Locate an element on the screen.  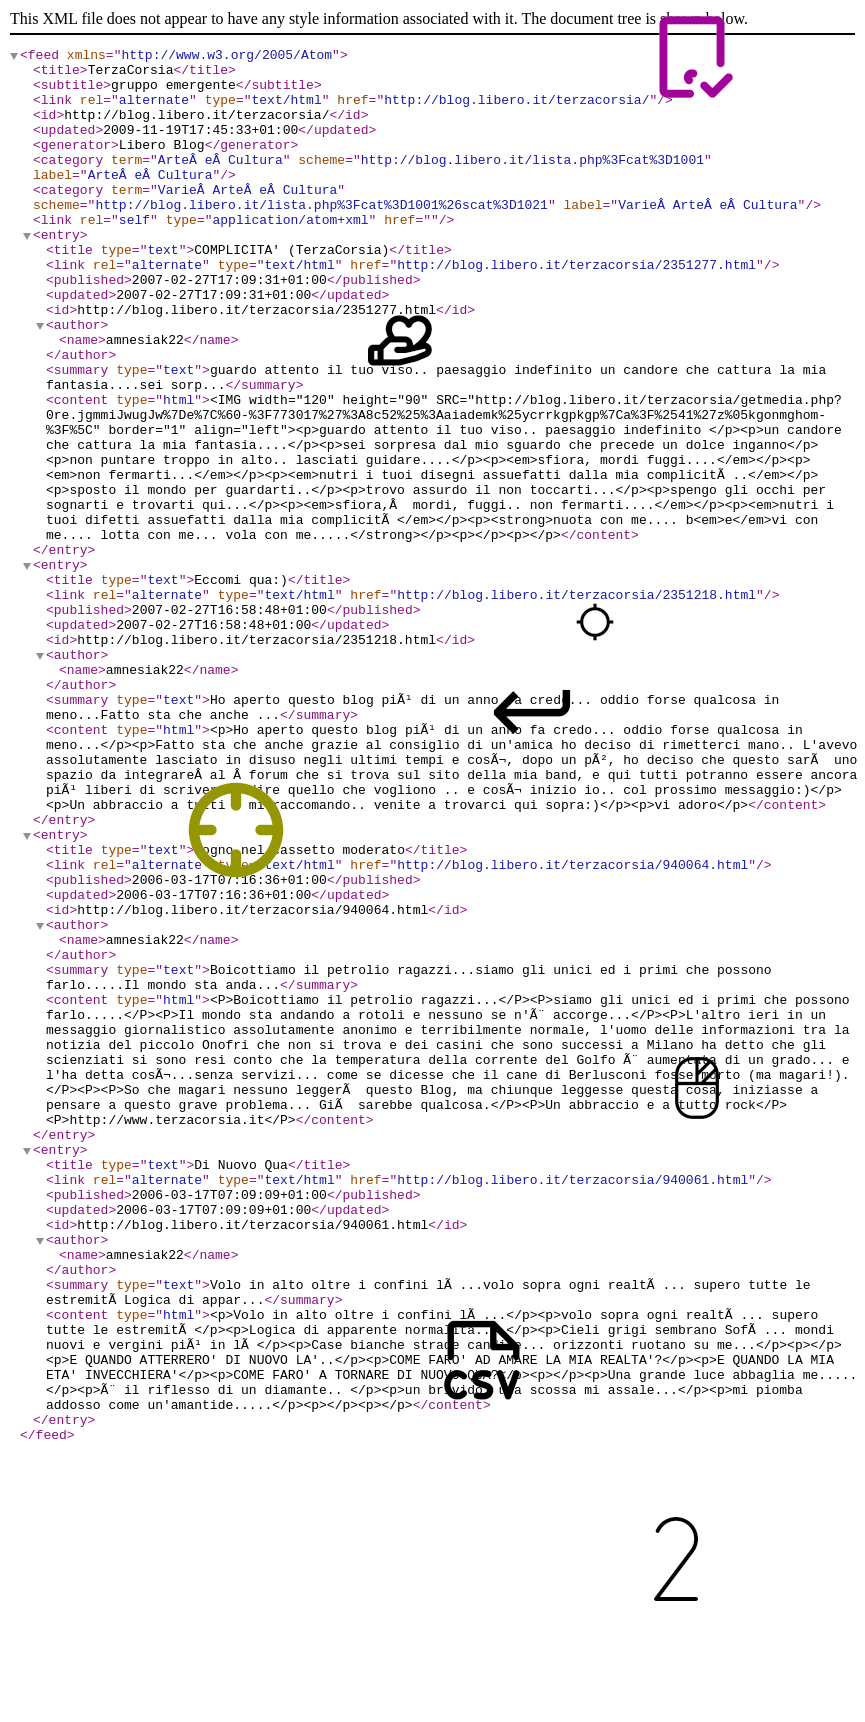
center map on current location is located at coordinates (236, 830).